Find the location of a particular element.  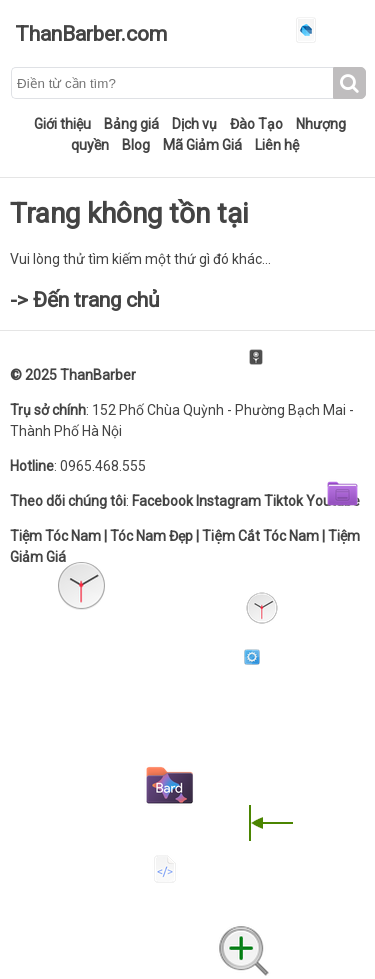

zoom in on file or document is located at coordinates (244, 951).